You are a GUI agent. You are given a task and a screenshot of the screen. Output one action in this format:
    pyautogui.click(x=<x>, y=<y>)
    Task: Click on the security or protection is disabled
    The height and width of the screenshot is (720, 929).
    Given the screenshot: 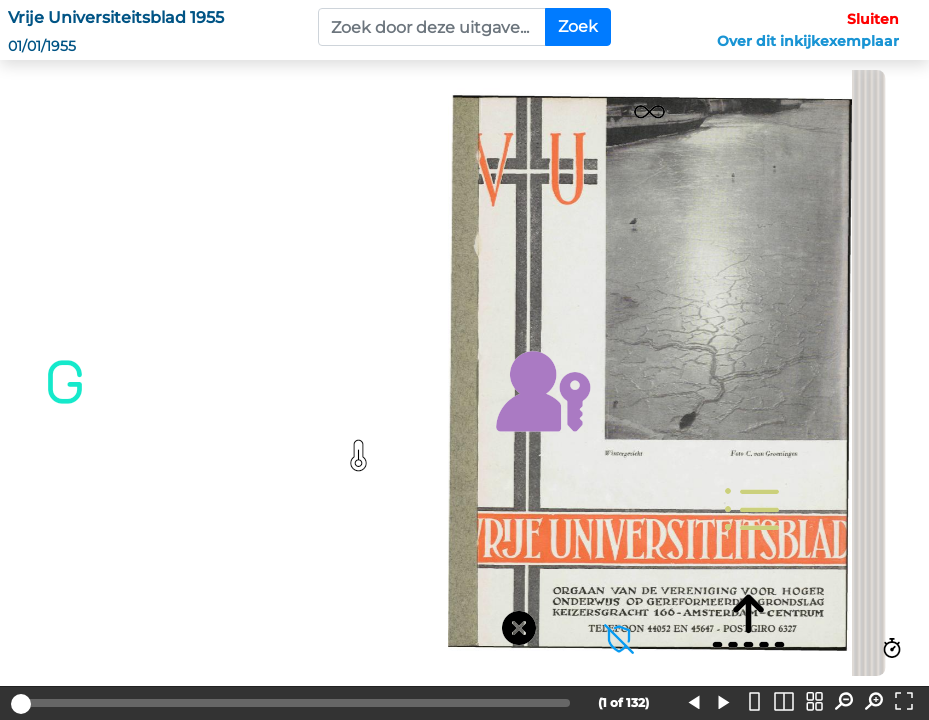 What is the action you would take?
    pyautogui.click(x=619, y=639)
    